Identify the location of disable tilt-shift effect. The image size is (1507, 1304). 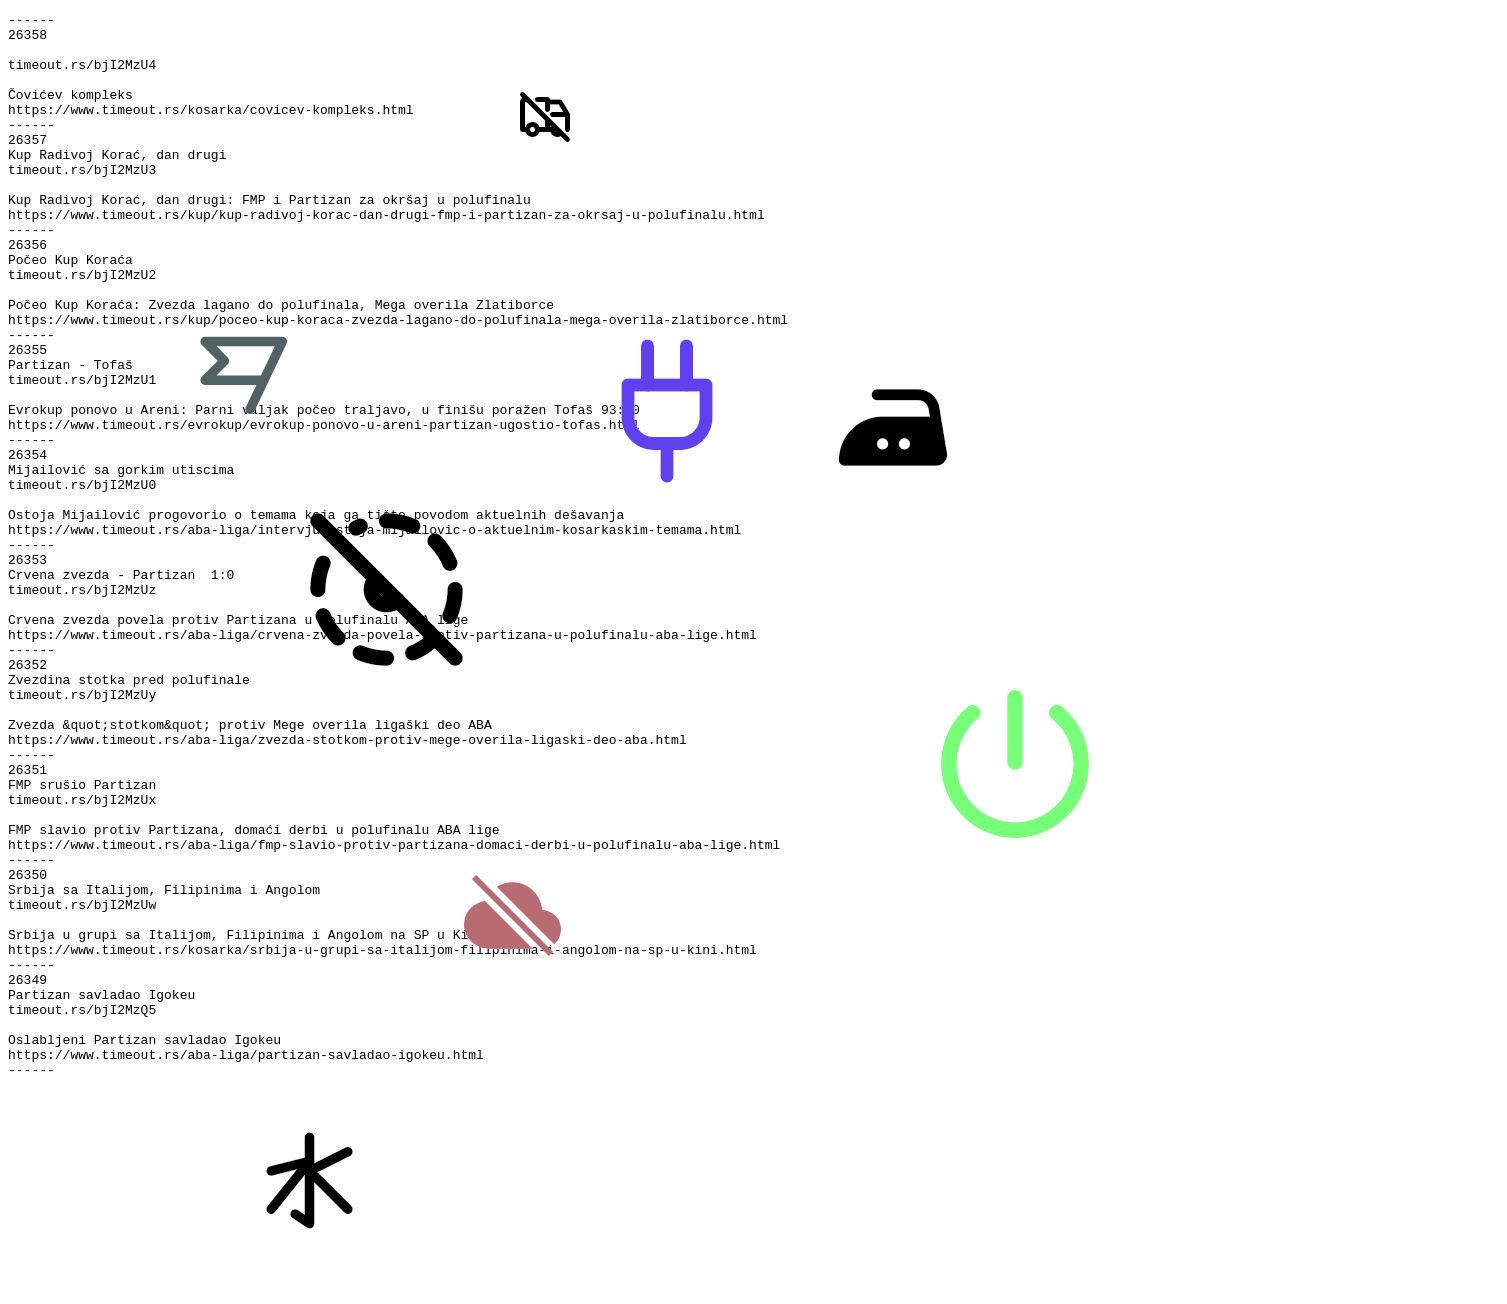
(386, 589).